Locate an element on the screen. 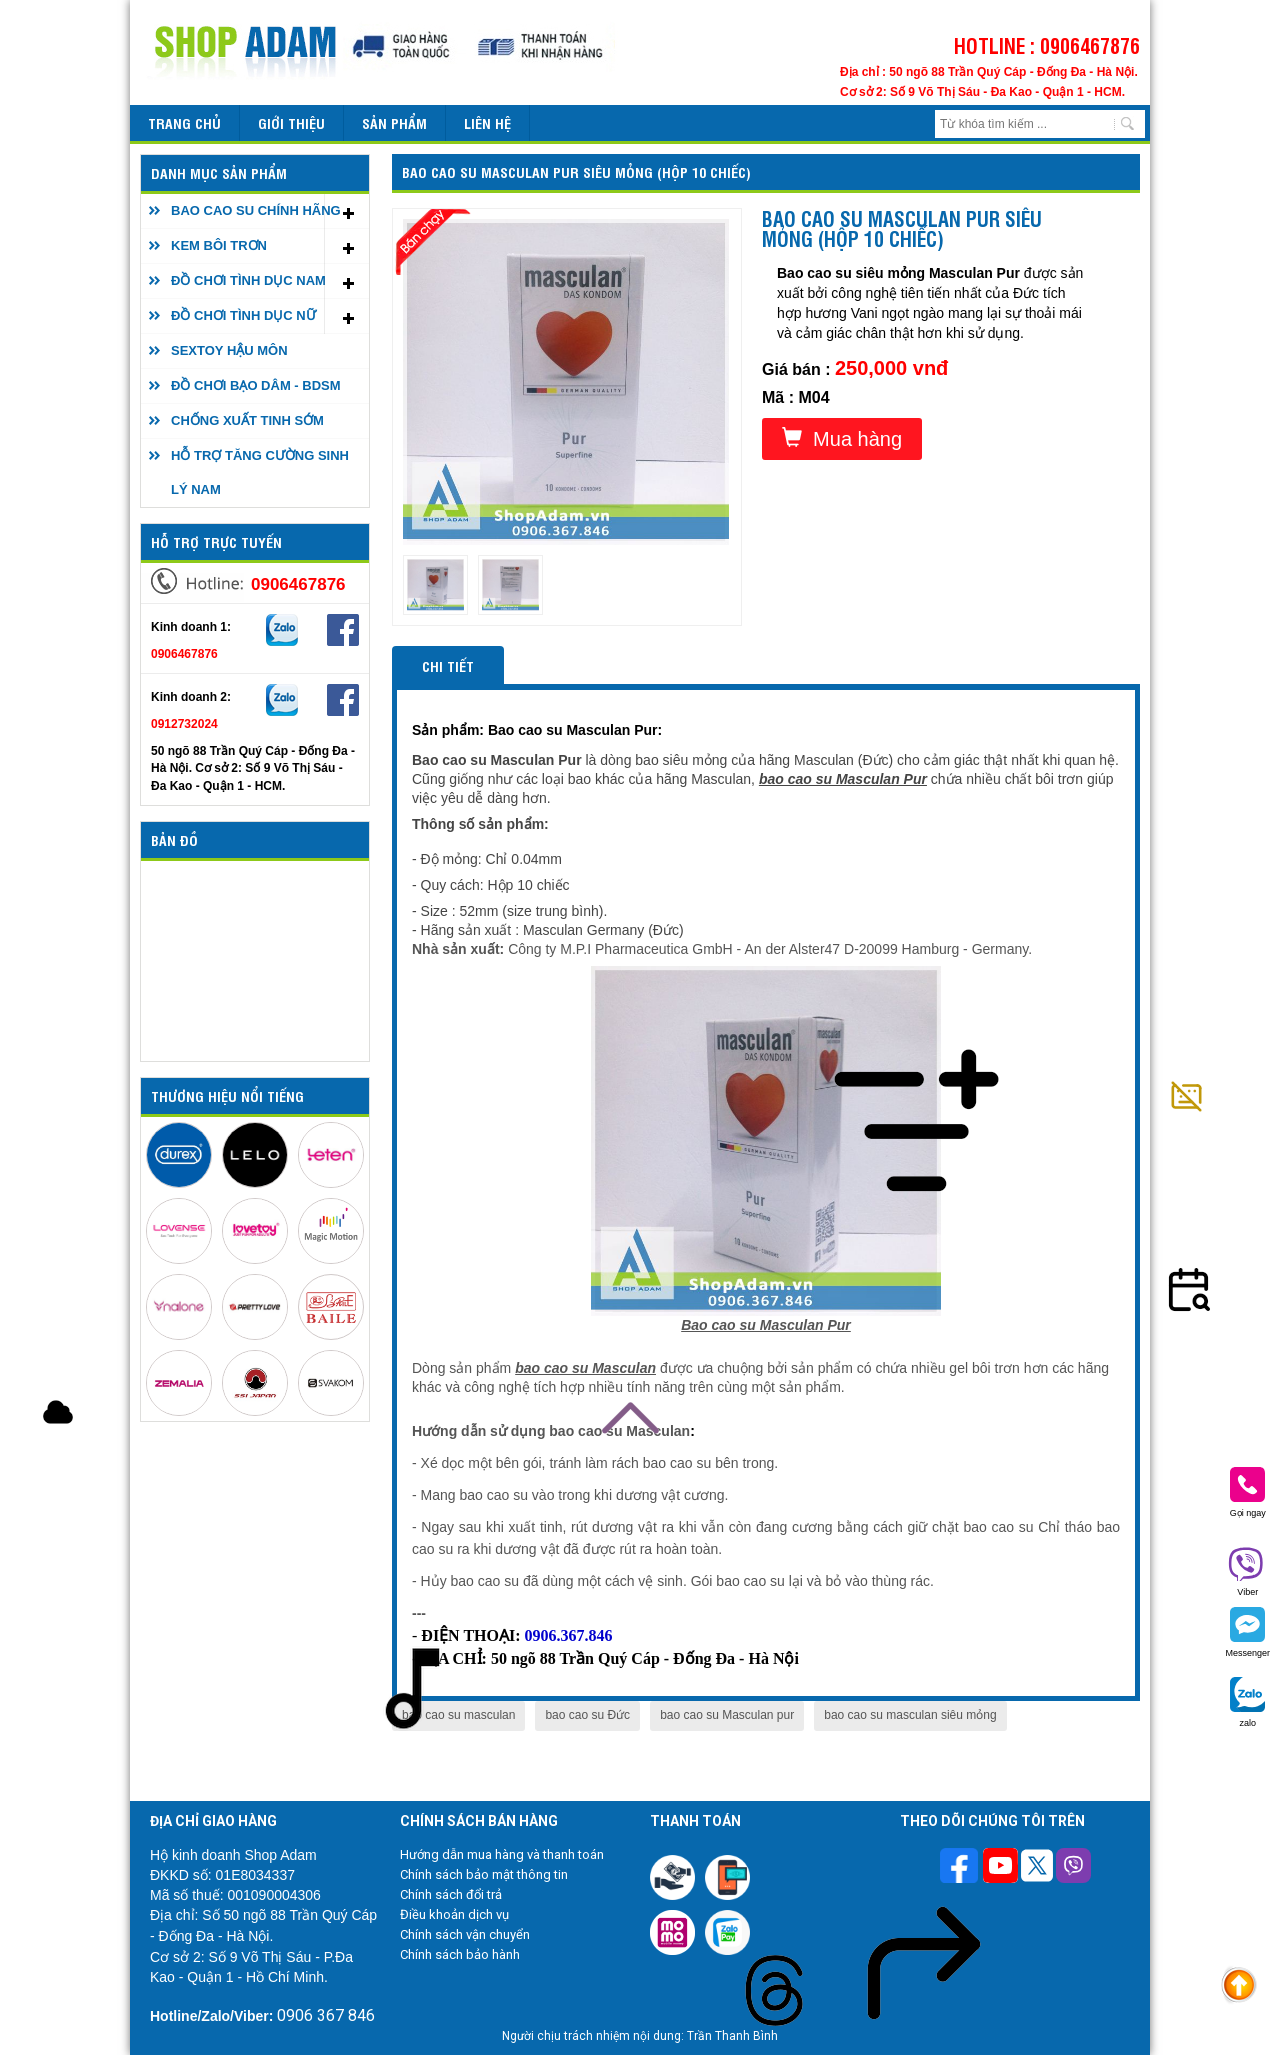 The height and width of the screenshot is (2055, 1280). cloud storage or sync status is located at coordinates (58, 1412).